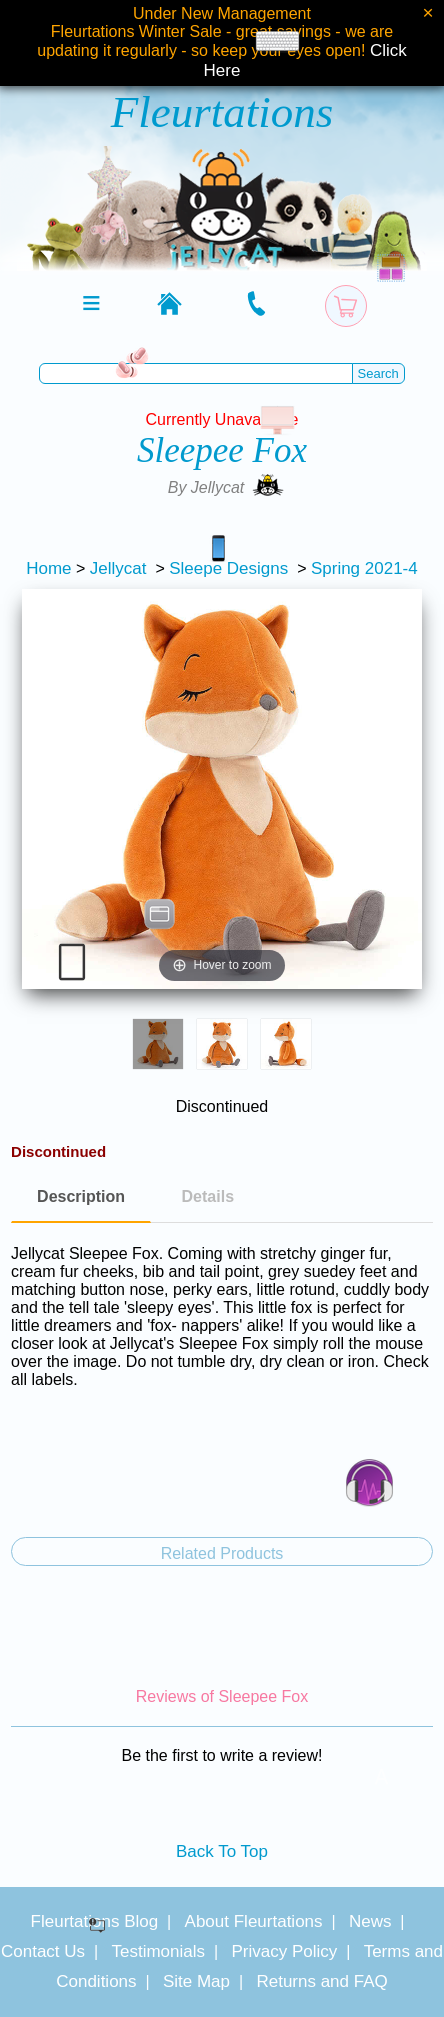 The height and width of the screenshot is (2017, 444). I want to click on access the font library, so click(381, 1776).